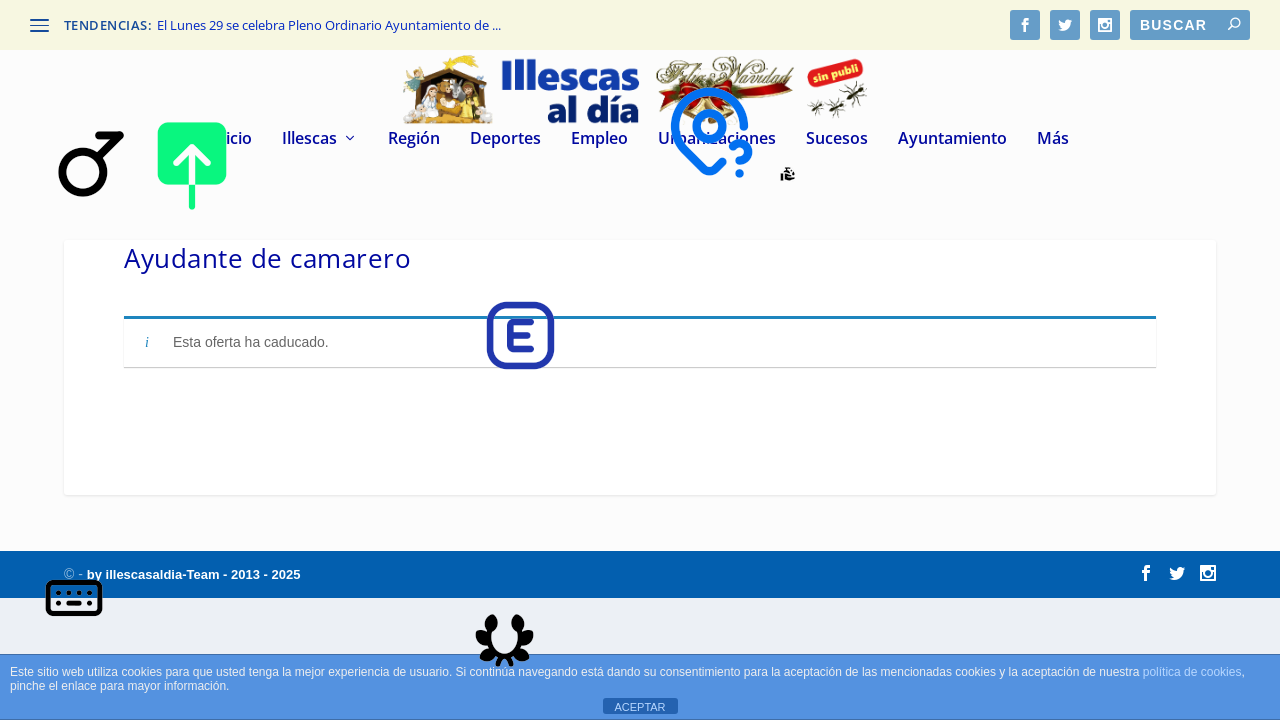  Describe the element at coordinates (91, 164) in the screenshot. I see `select demiboy gender identity` at that location.